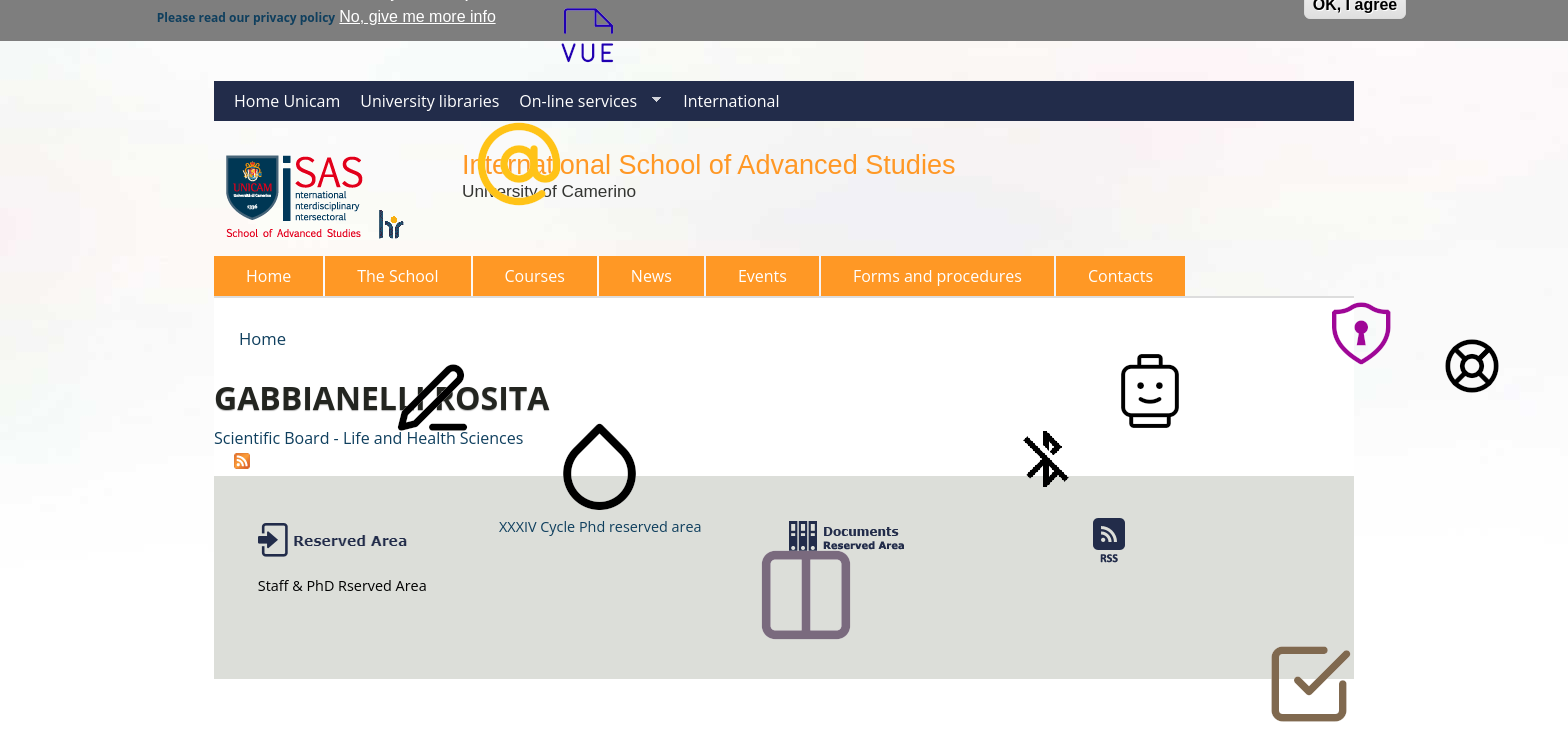  Describe the element at coordinates (1150, 391) in the screenshot. I see `lego or building block themed feature` at that location.